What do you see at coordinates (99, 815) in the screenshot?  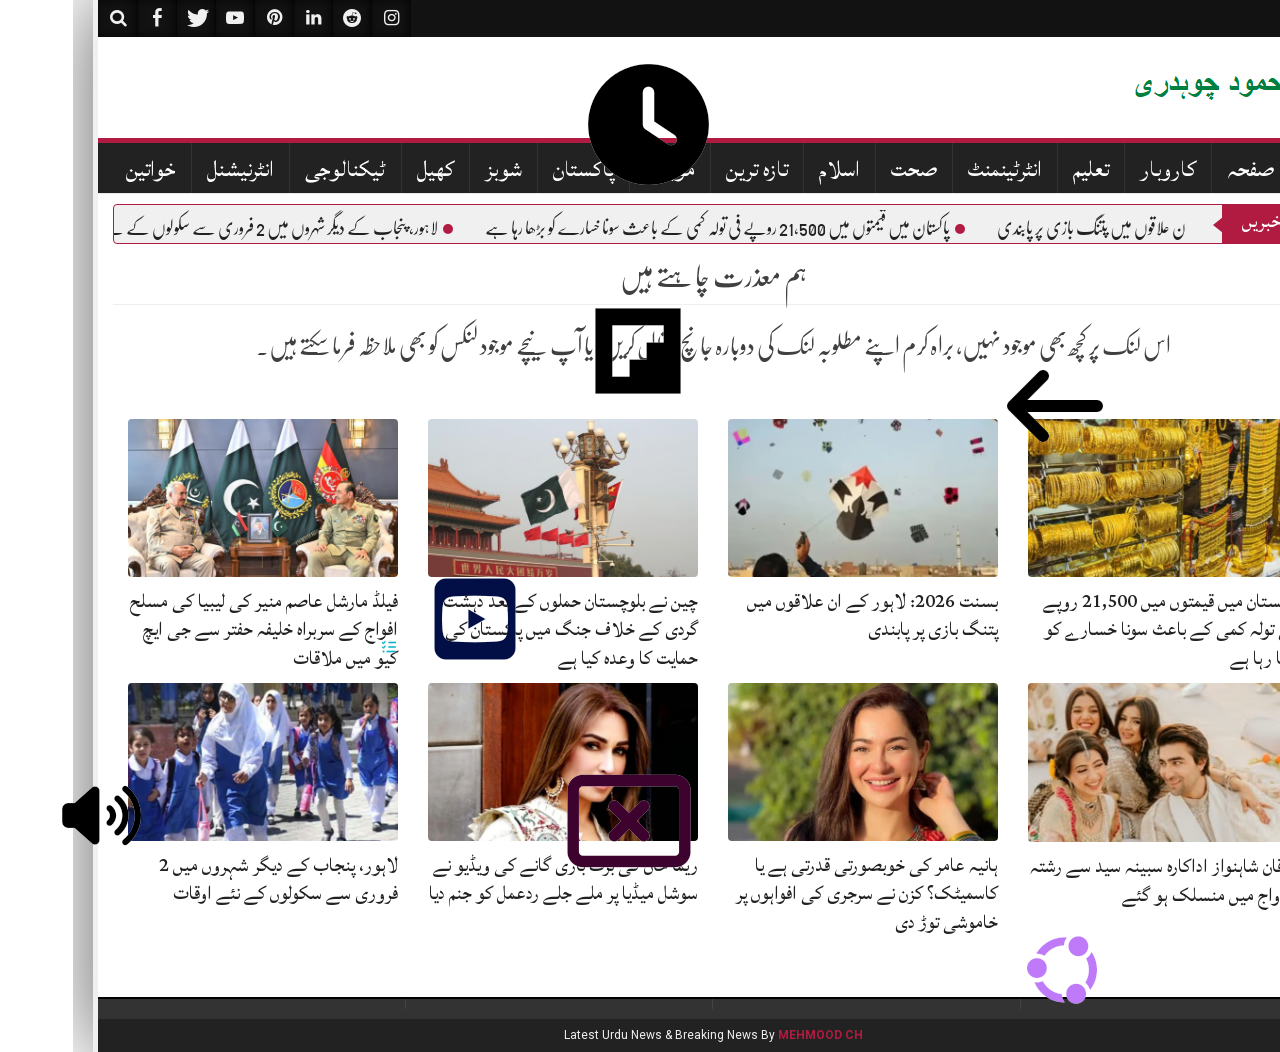 I see `volume is set to high` at bounding box center [99, 815].